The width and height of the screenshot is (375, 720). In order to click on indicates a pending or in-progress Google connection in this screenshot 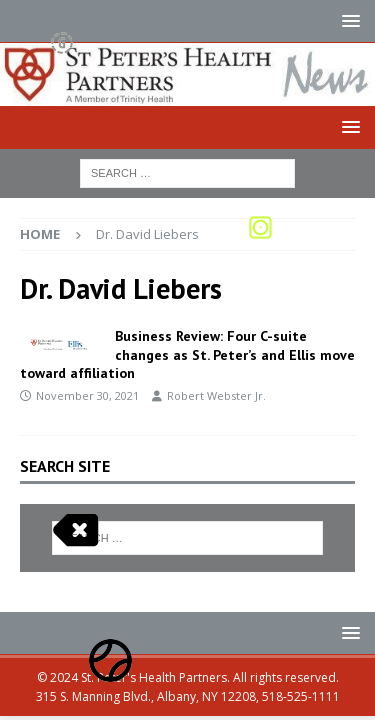, I will do `click(62, 43)`.